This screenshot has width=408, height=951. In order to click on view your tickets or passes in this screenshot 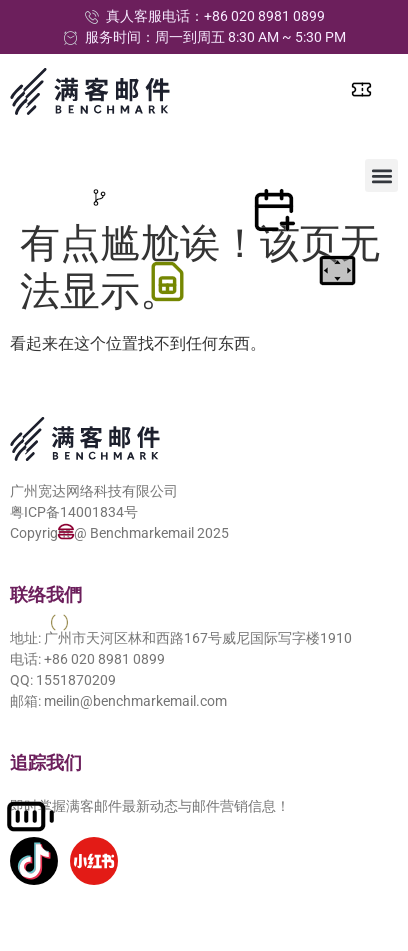, I will do `click(361, 89)`.